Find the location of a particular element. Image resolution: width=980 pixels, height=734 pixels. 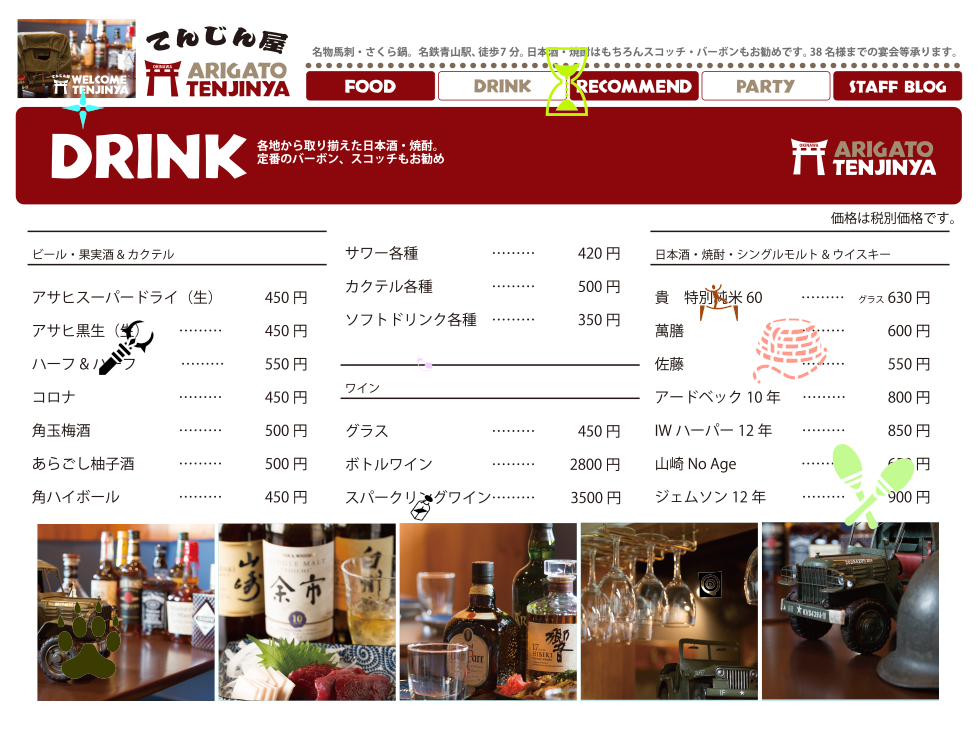

select eggplant/aubergine ingredient is located at coordinates (424, 363).